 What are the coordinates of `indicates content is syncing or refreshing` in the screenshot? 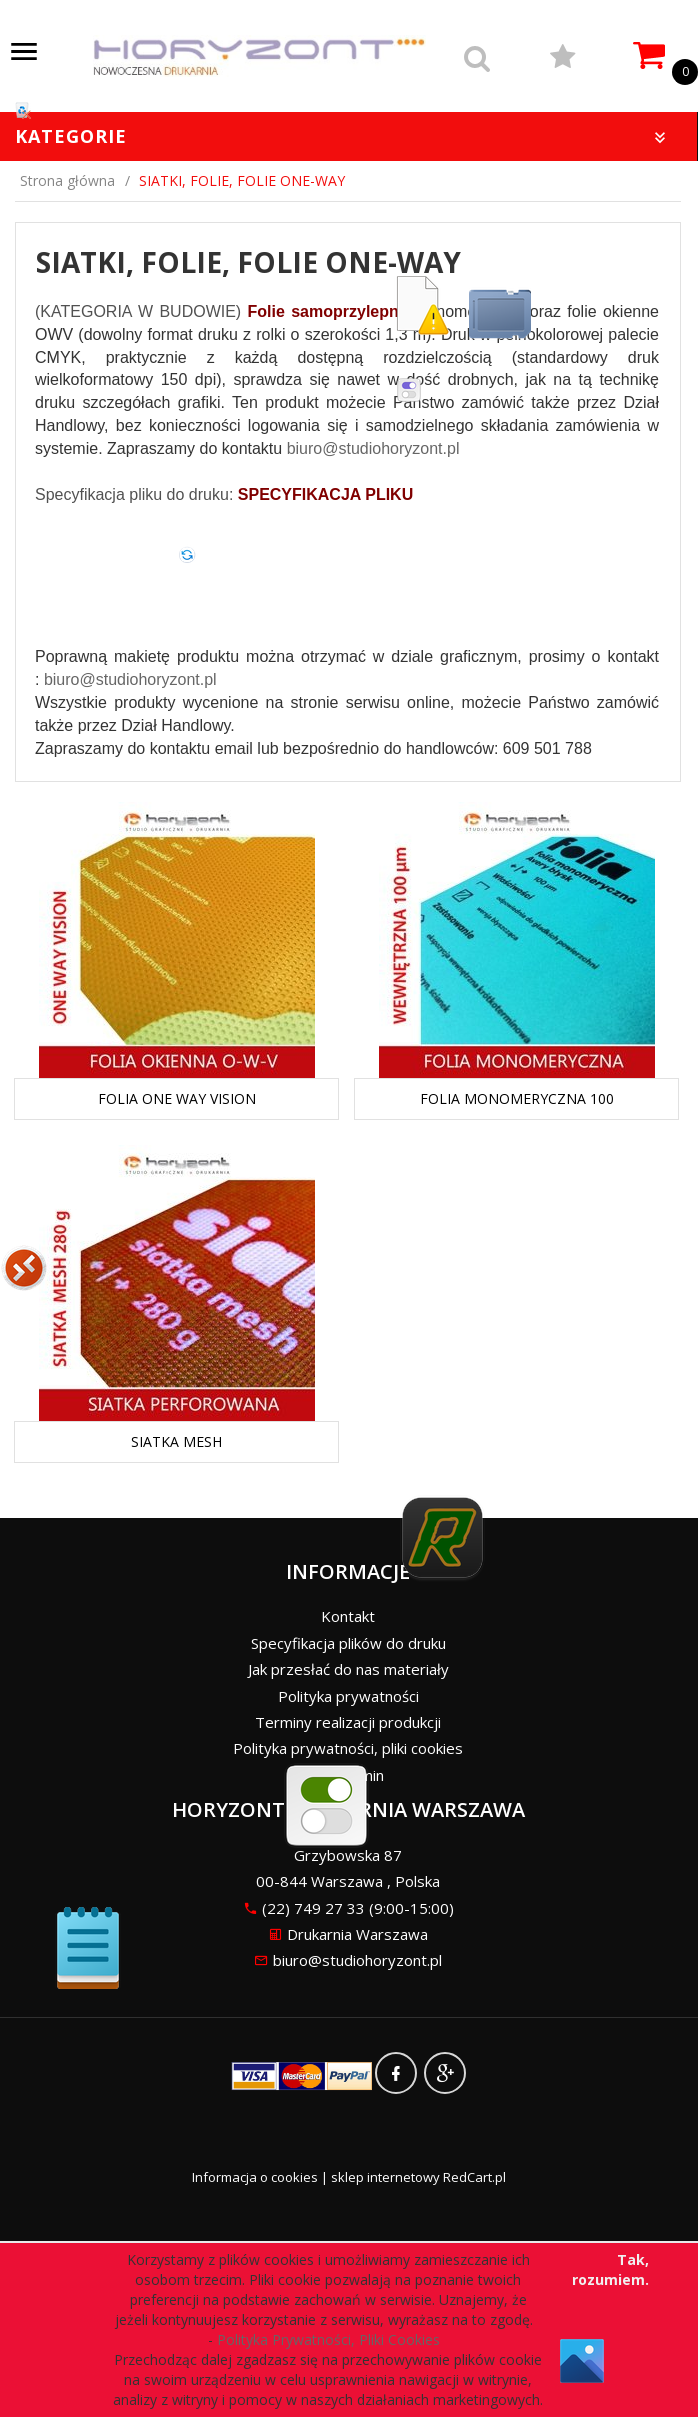 It's located at (196, 546).